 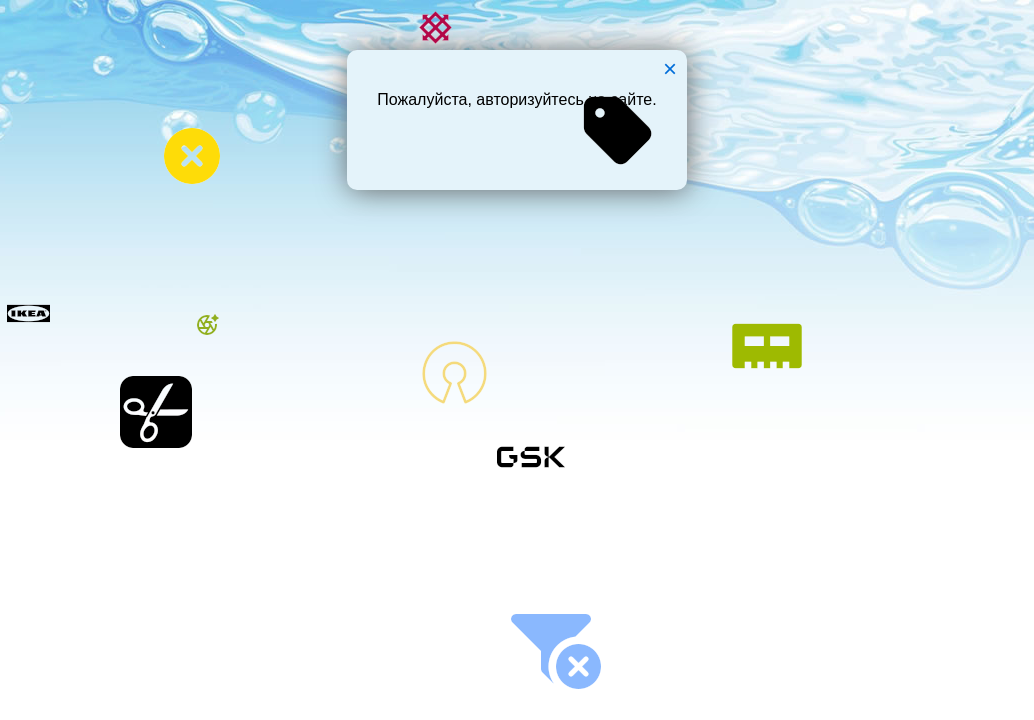 What do you see at coordinates (556, 644) in the screenshot?
I see `clear all active filters` at bounding box center [556, 644].